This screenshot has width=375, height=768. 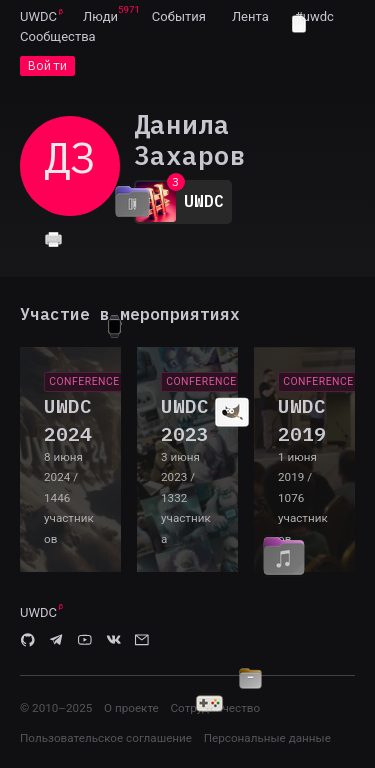 What do you see at coordinates (284, 556) in the screenshot?
I see `open your music folder` at bounding box center [284, 556].